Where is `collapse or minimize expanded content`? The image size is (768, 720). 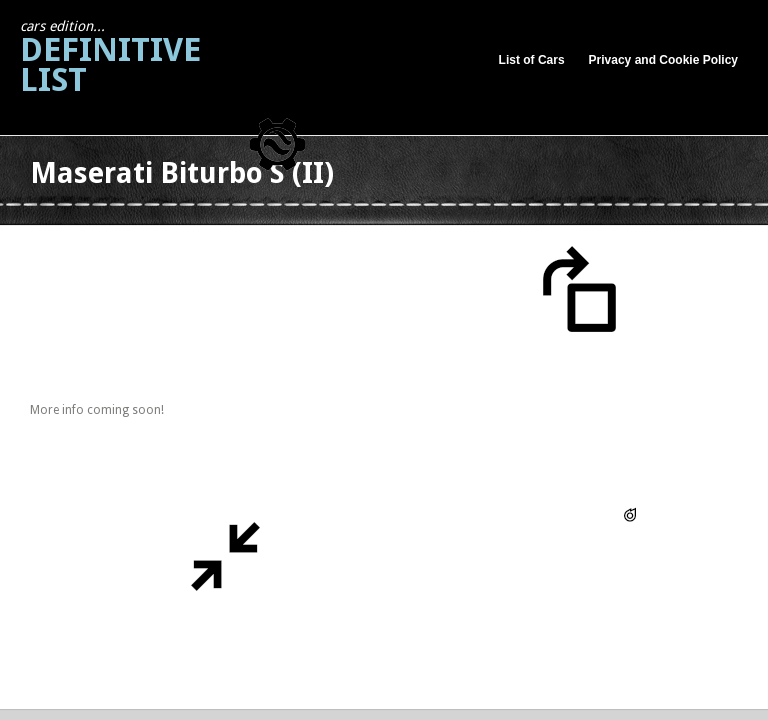 collapse or minimize expanded content is located at coordinates (225, 556).